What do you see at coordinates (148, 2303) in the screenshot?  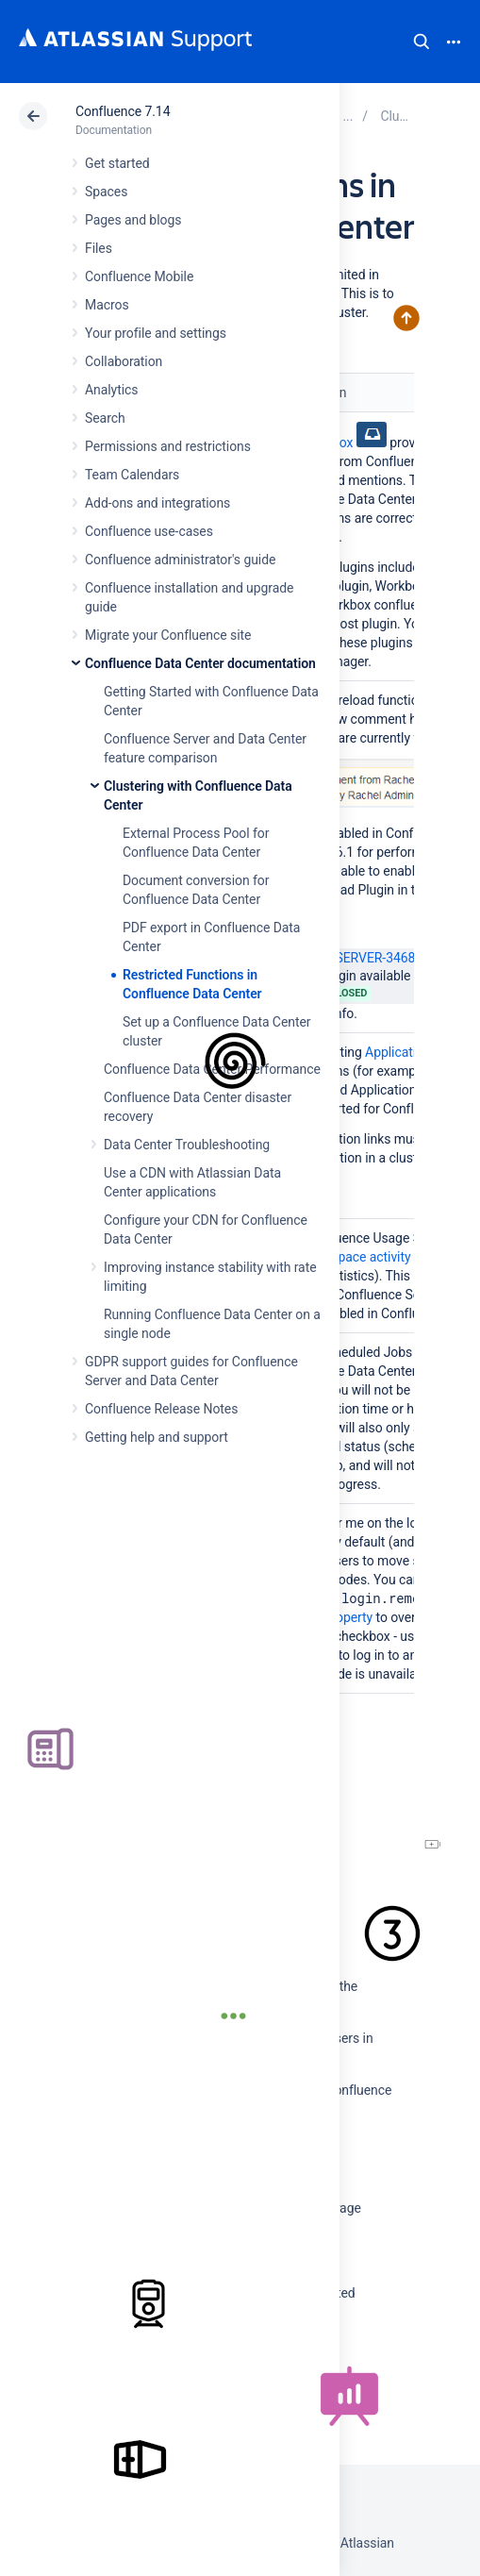 I see `view train schedules or routes` at bounding box center [148, 2303].